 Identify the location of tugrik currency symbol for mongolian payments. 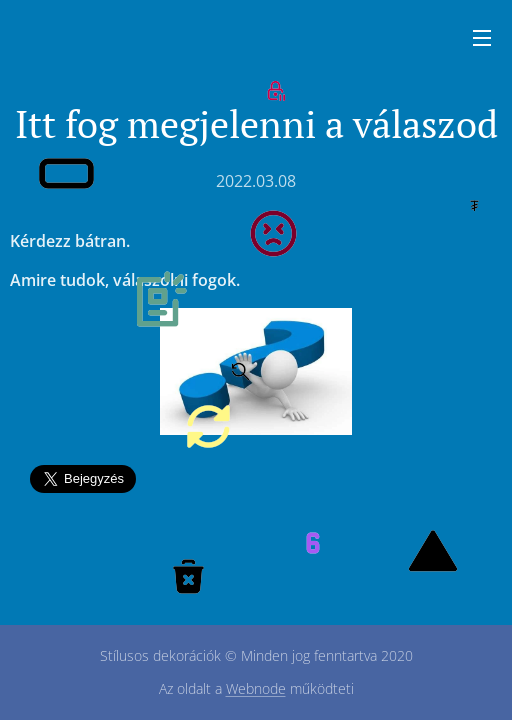
(474, 205).